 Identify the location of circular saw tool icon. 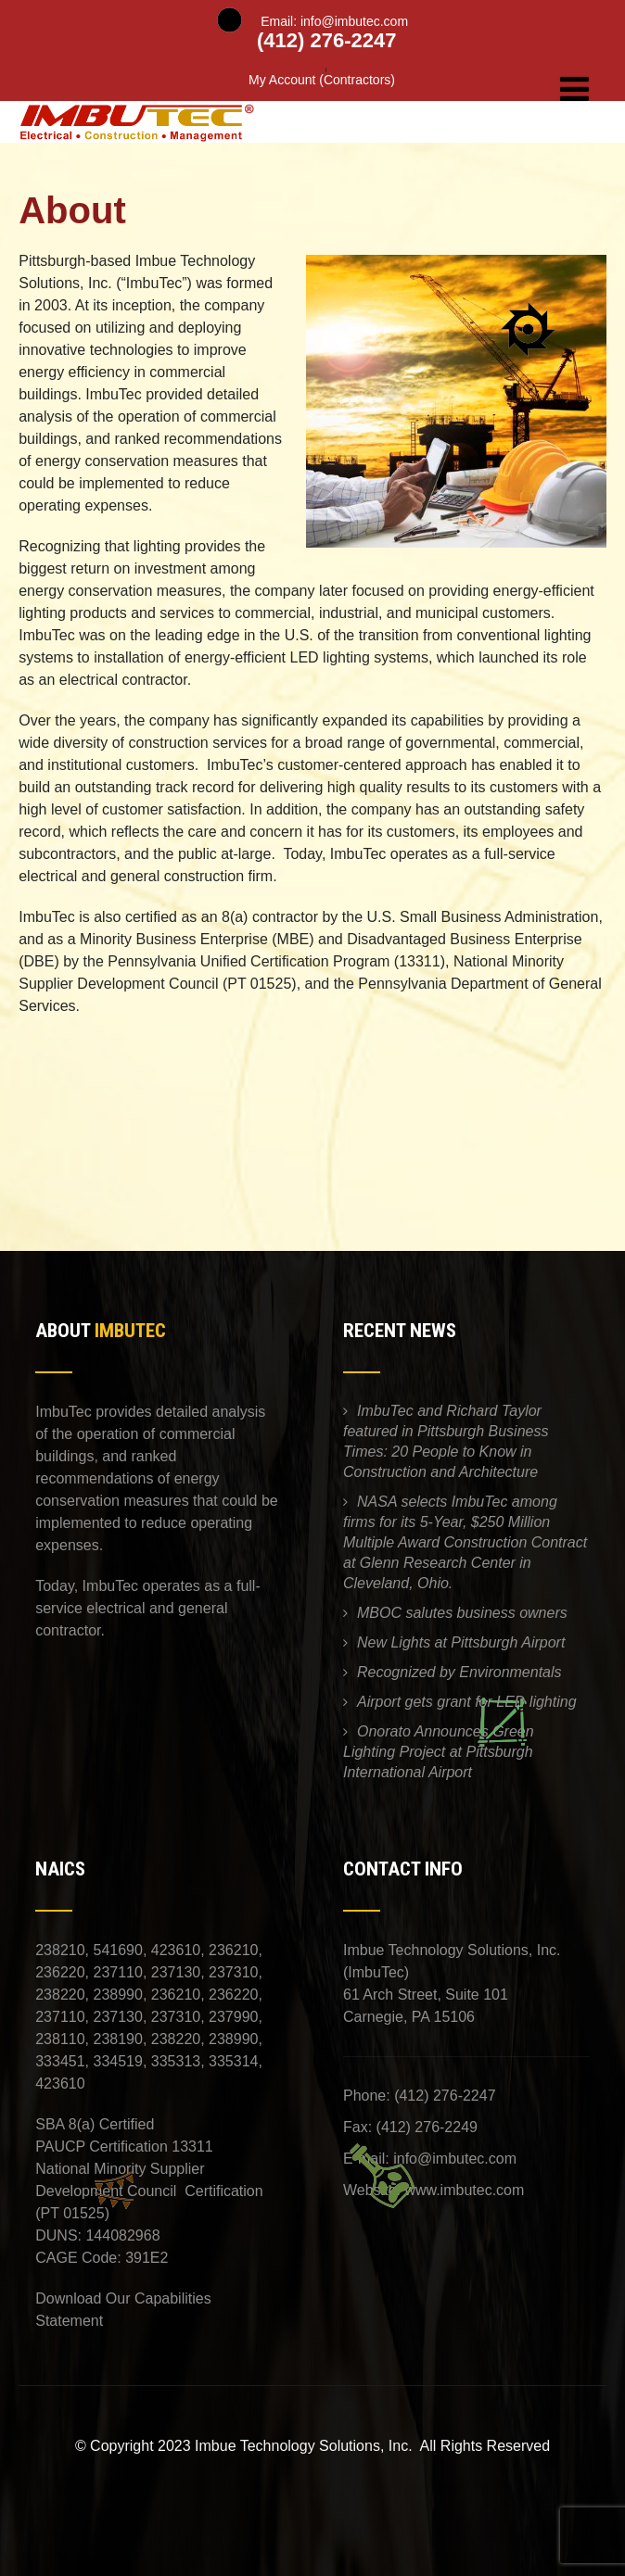
(528, 329).